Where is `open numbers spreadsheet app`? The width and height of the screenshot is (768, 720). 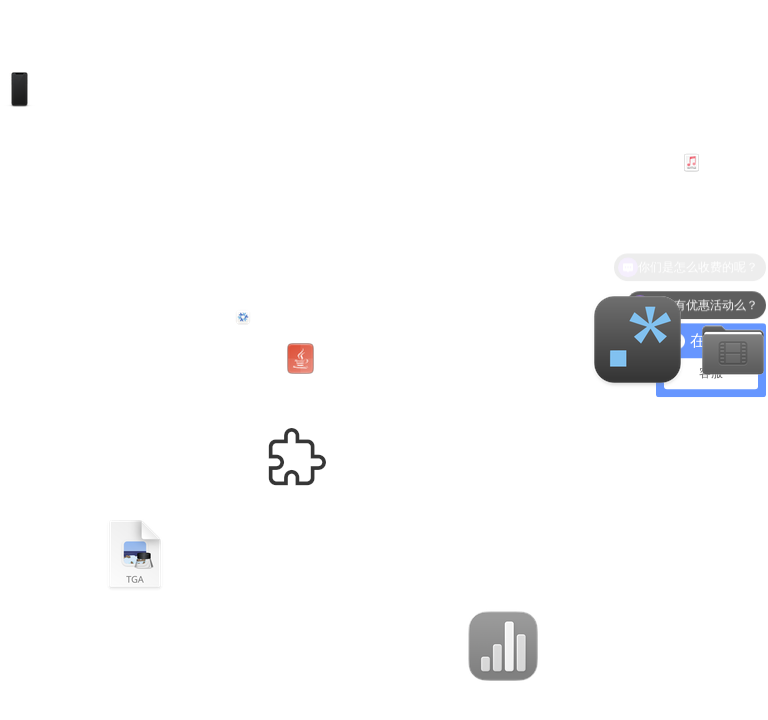 open numbers spreadsheet app is located at coordinates (503, 646).